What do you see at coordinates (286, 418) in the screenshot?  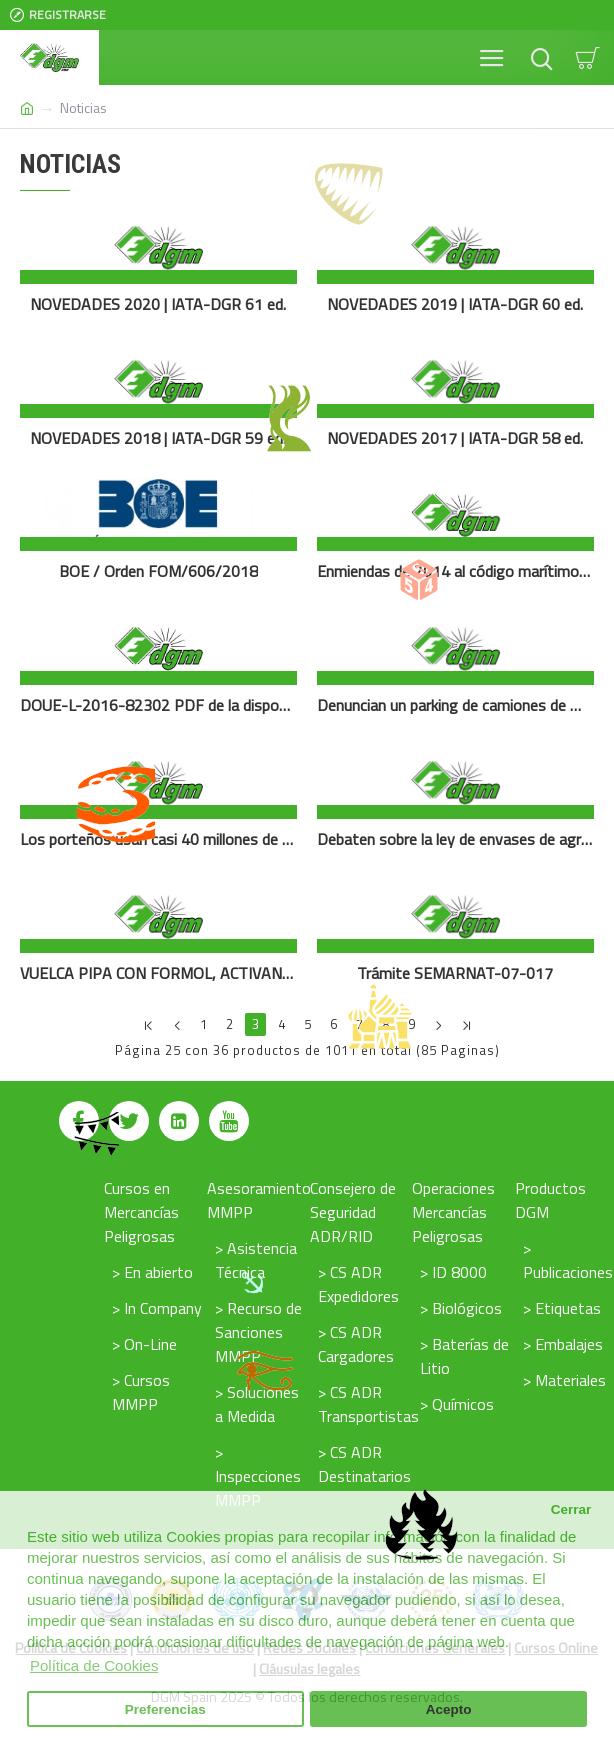 I see `indicates a magic or mystical item in inventory` at bounding box center [286, 418].